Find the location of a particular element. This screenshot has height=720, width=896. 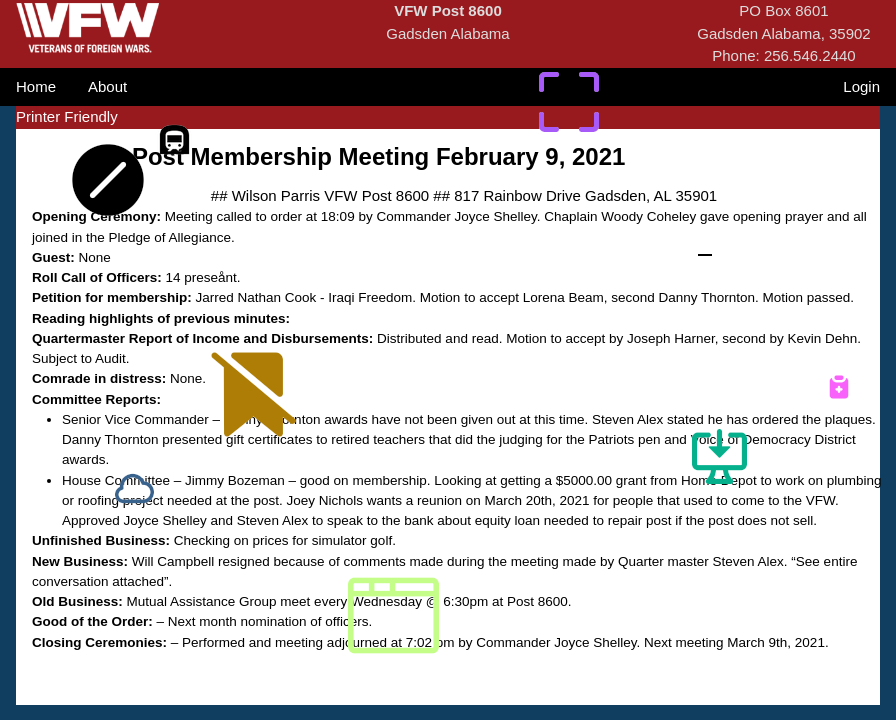

skip or bypass a step in a workflow is located at coordinates (108, 180).